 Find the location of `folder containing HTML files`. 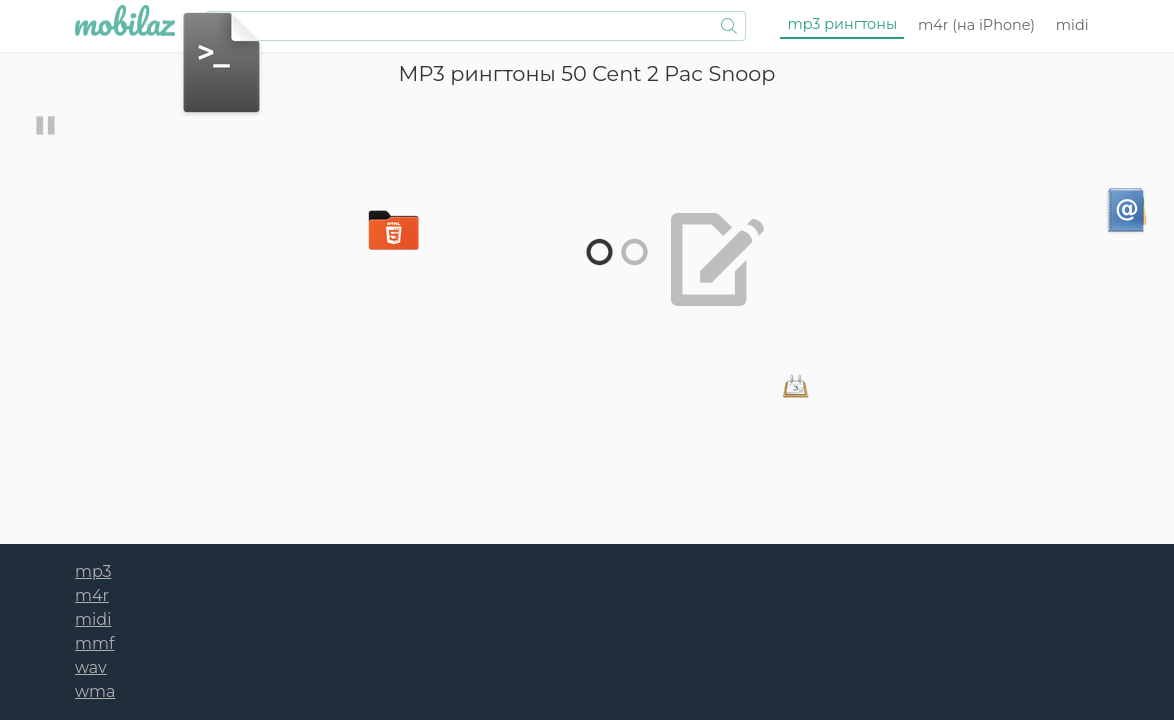

folder containing HTML files is located at coordinates (393, 231).